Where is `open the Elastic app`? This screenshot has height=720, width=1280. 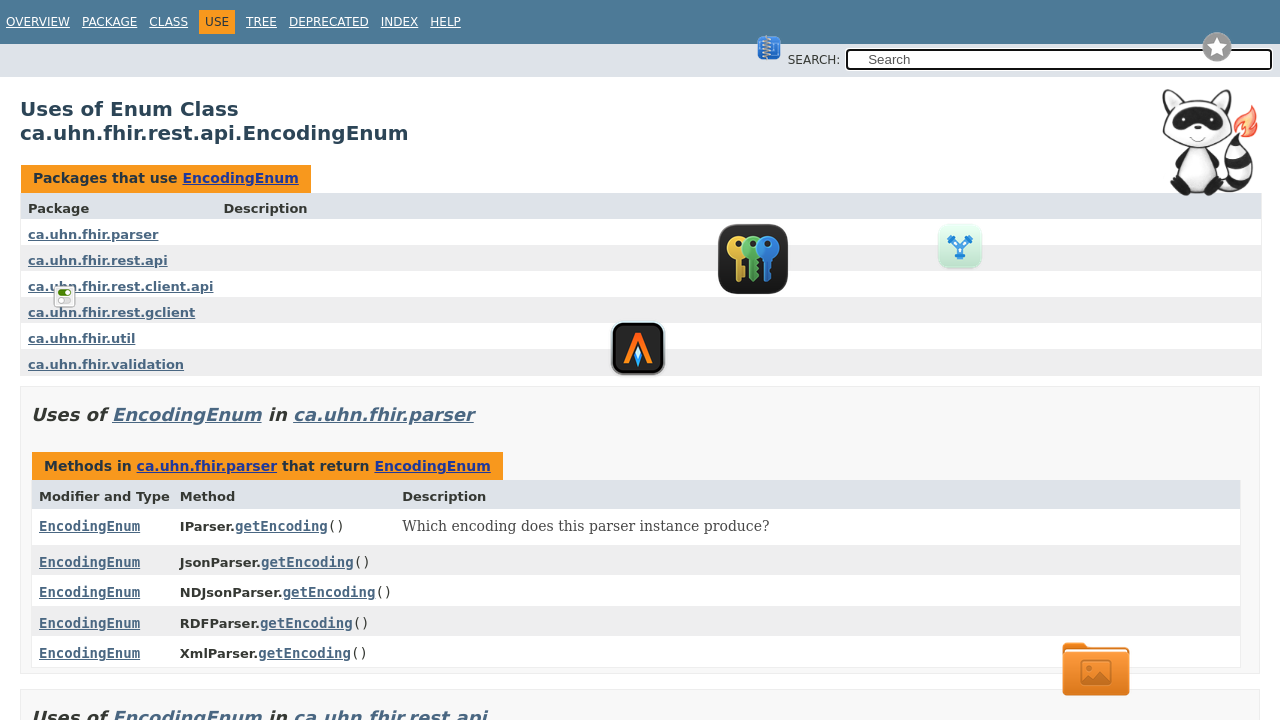
open the Elastic app is located at coordinates (769, 48).